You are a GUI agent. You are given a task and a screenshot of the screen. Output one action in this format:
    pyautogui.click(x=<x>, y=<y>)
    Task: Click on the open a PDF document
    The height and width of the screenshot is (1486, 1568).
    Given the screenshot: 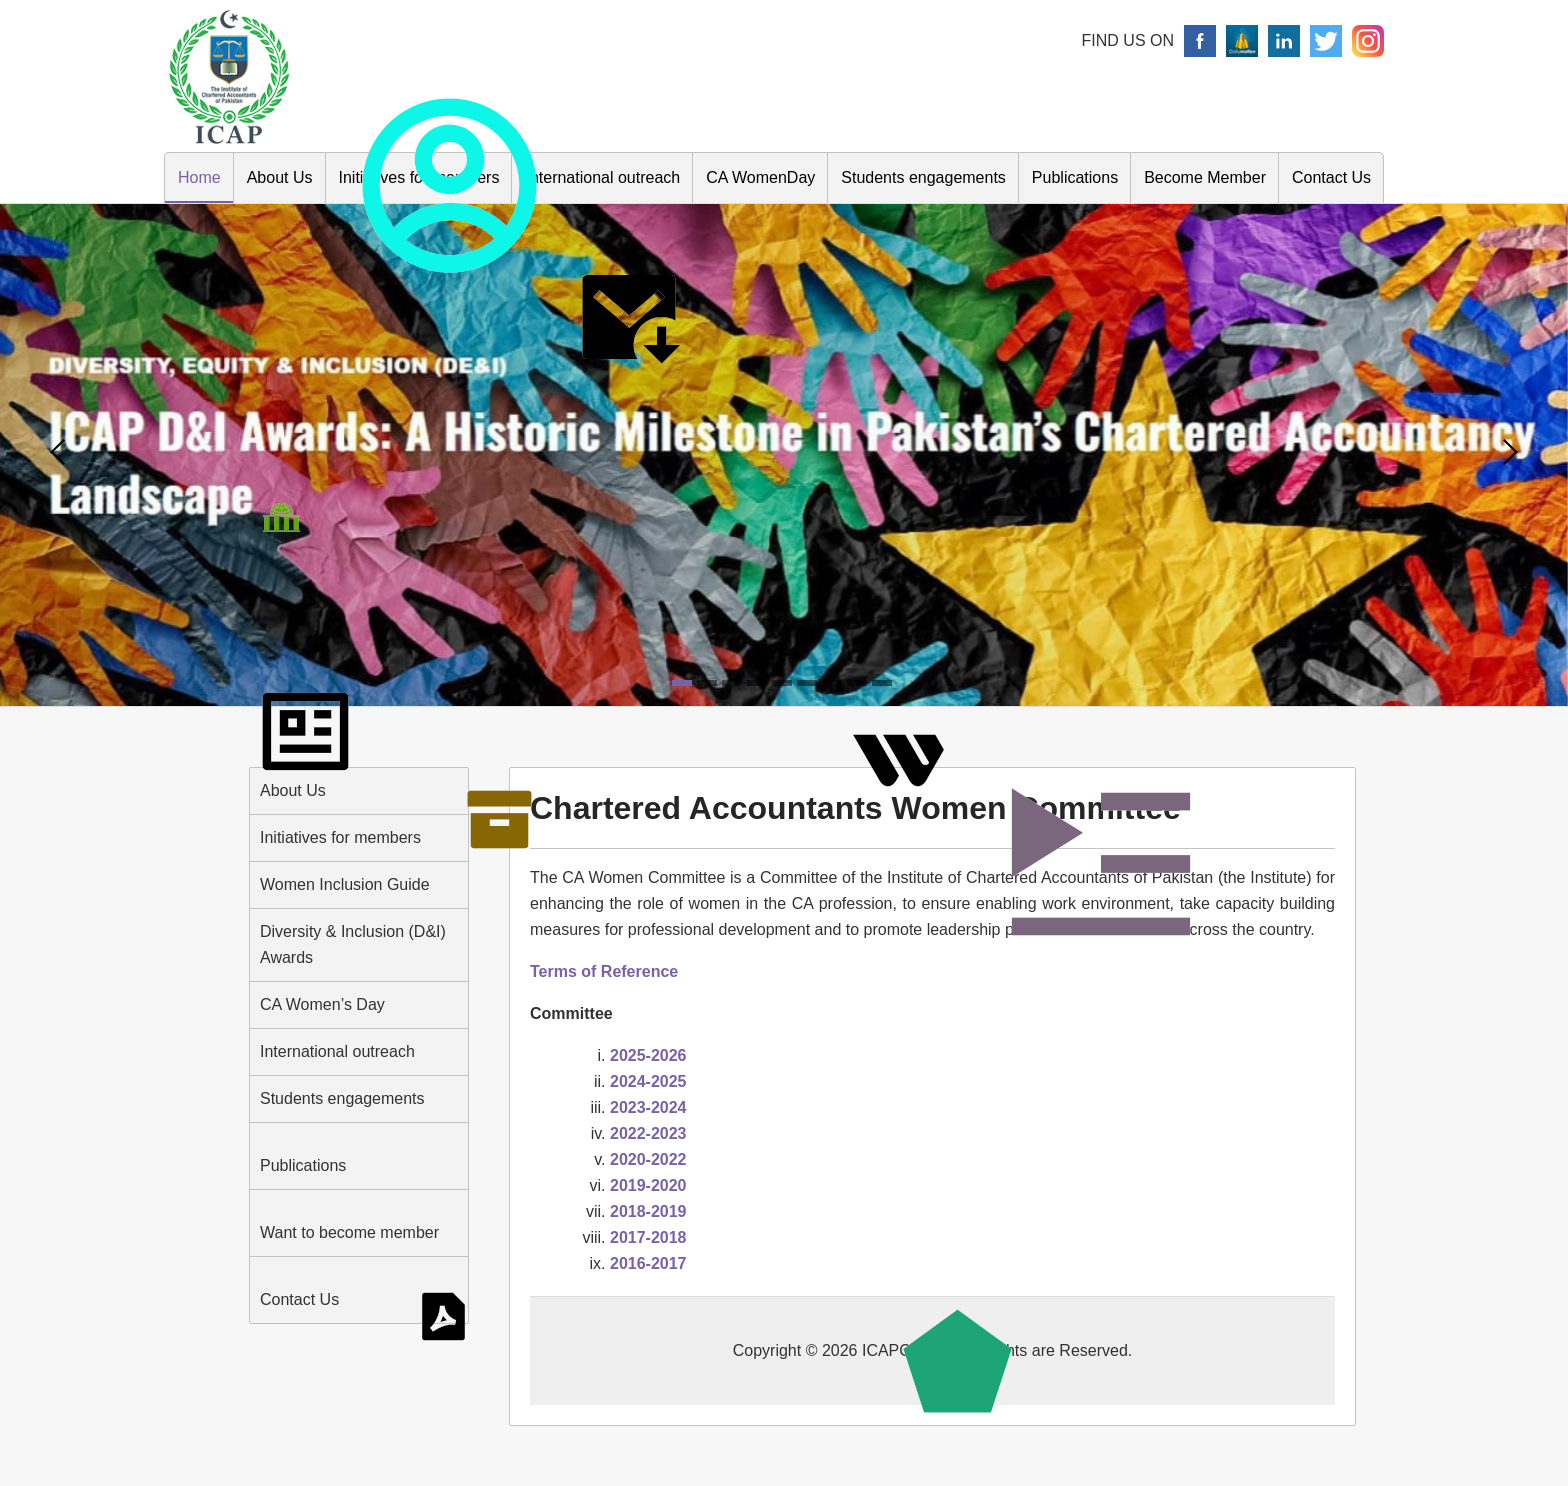 What is the action you would take?
    pyautogui.click(x=443, y=1316)
    